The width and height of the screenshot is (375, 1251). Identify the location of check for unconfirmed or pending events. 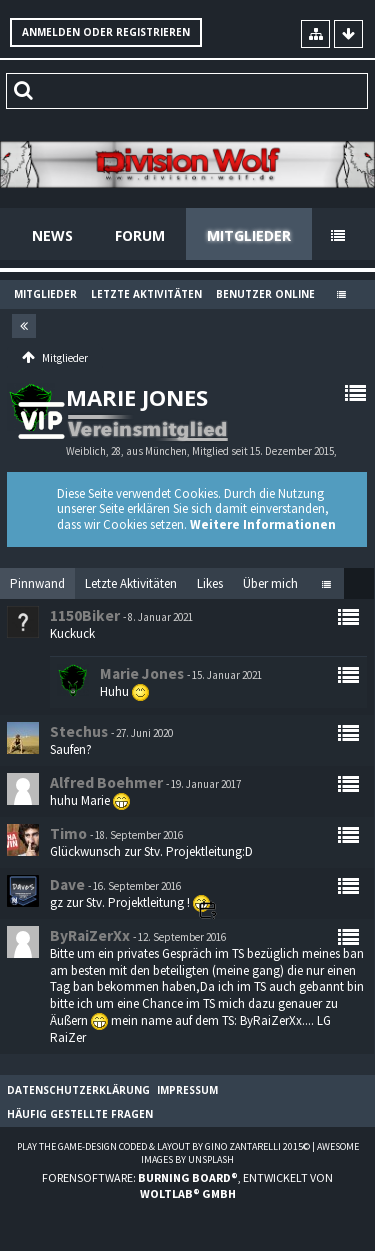
(207, 909).